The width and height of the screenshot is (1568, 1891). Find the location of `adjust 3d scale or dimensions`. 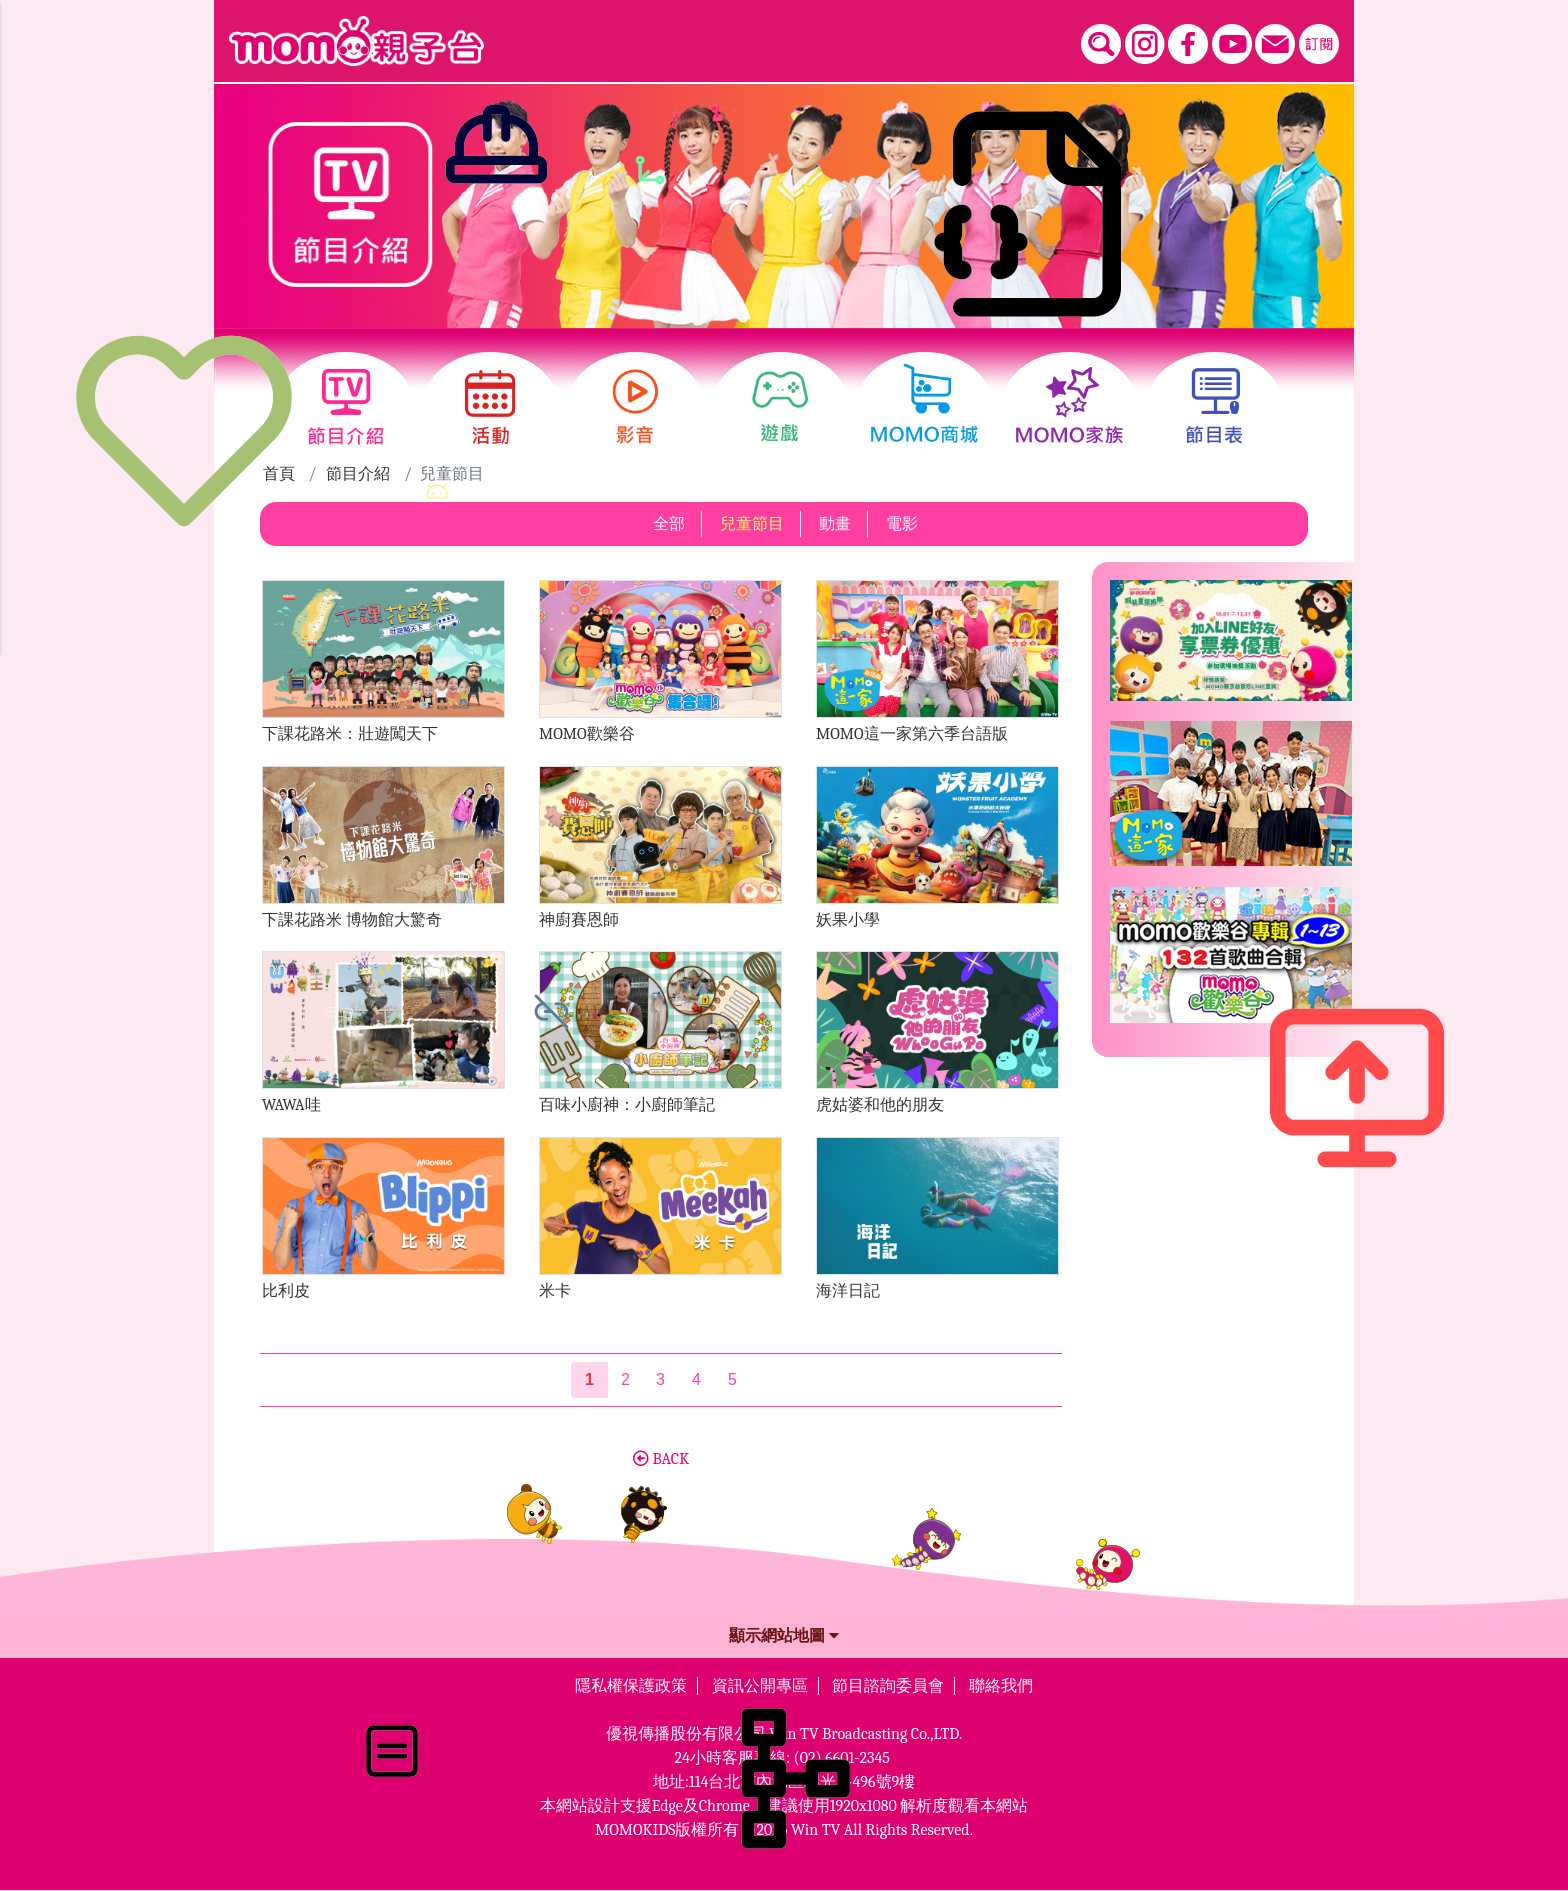

adjust 3d scale or dimensions is located at coordinates (650, 170).